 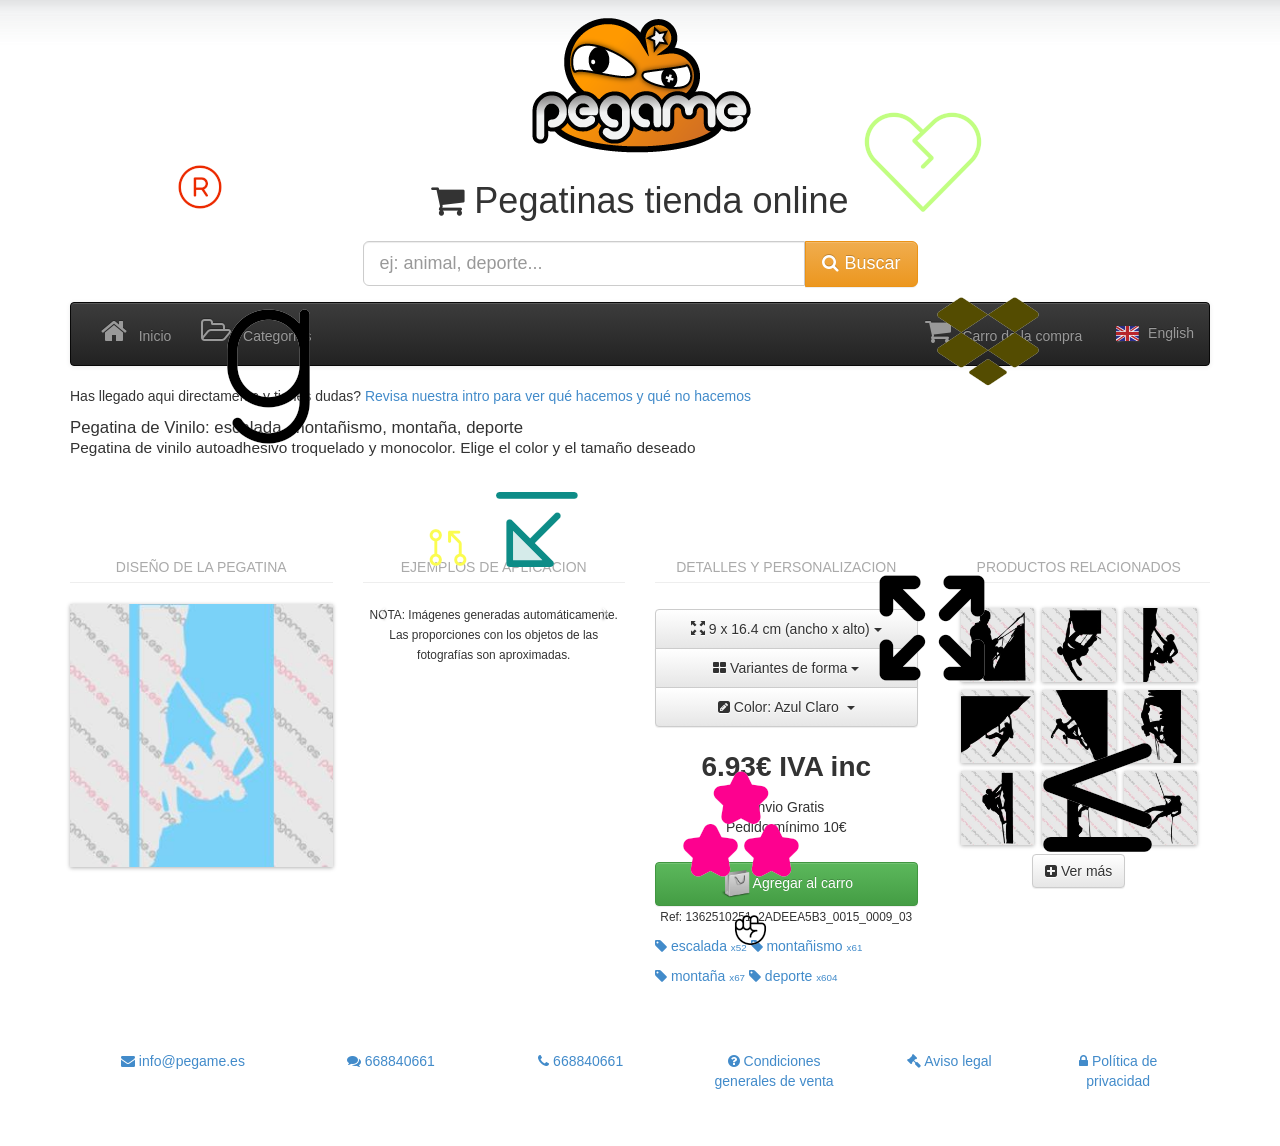 What do you see at coordinates (932, 628) in the screenshot?
I see `expand to fullscreen mode` at bounding box center [932, 628].